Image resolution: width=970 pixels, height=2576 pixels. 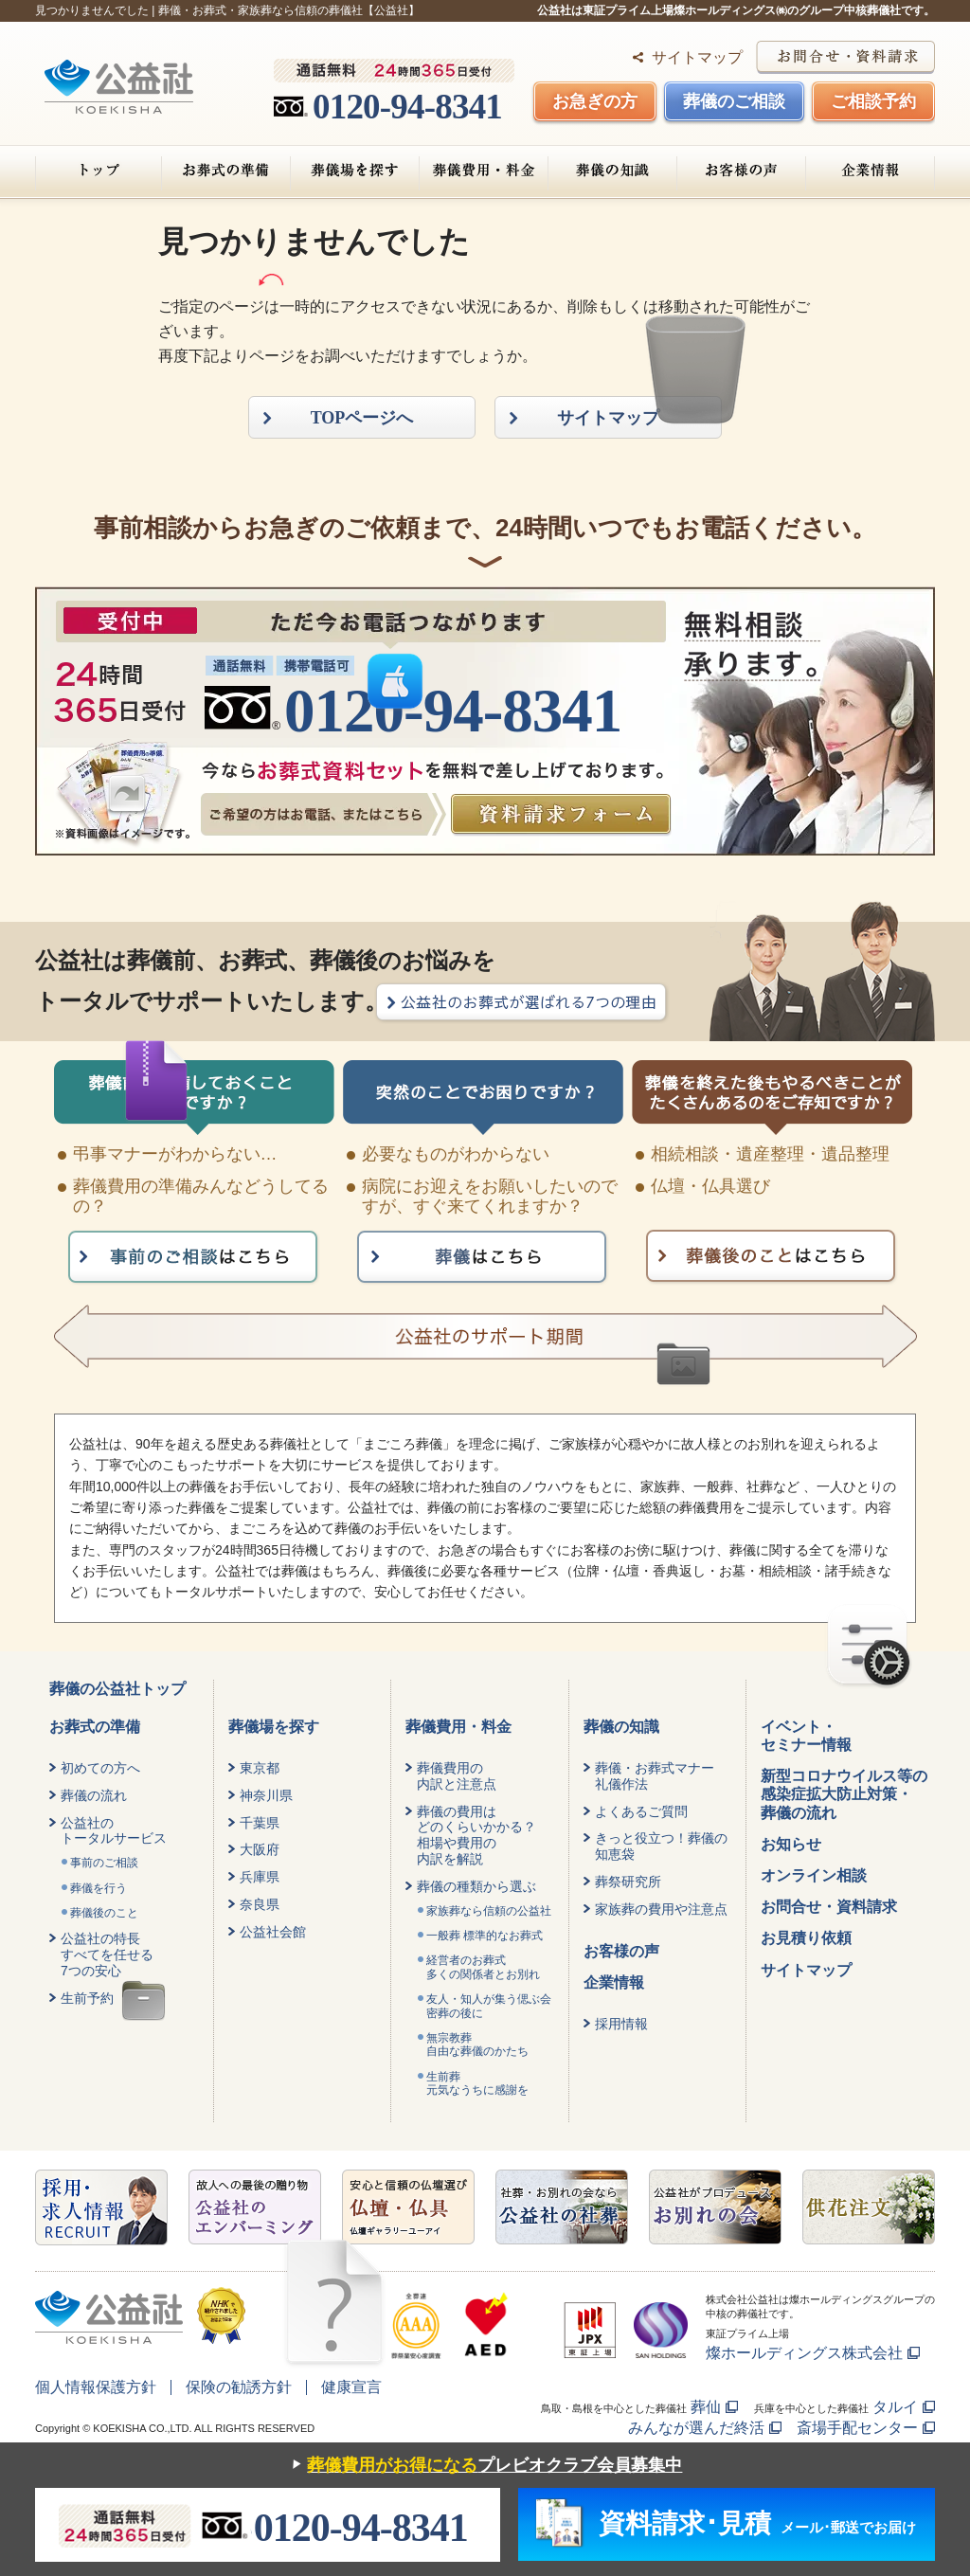 What do you see at coordinates (272, 279) in the screenshot?
I see `undo the last action` at bounding box center [272, 279].